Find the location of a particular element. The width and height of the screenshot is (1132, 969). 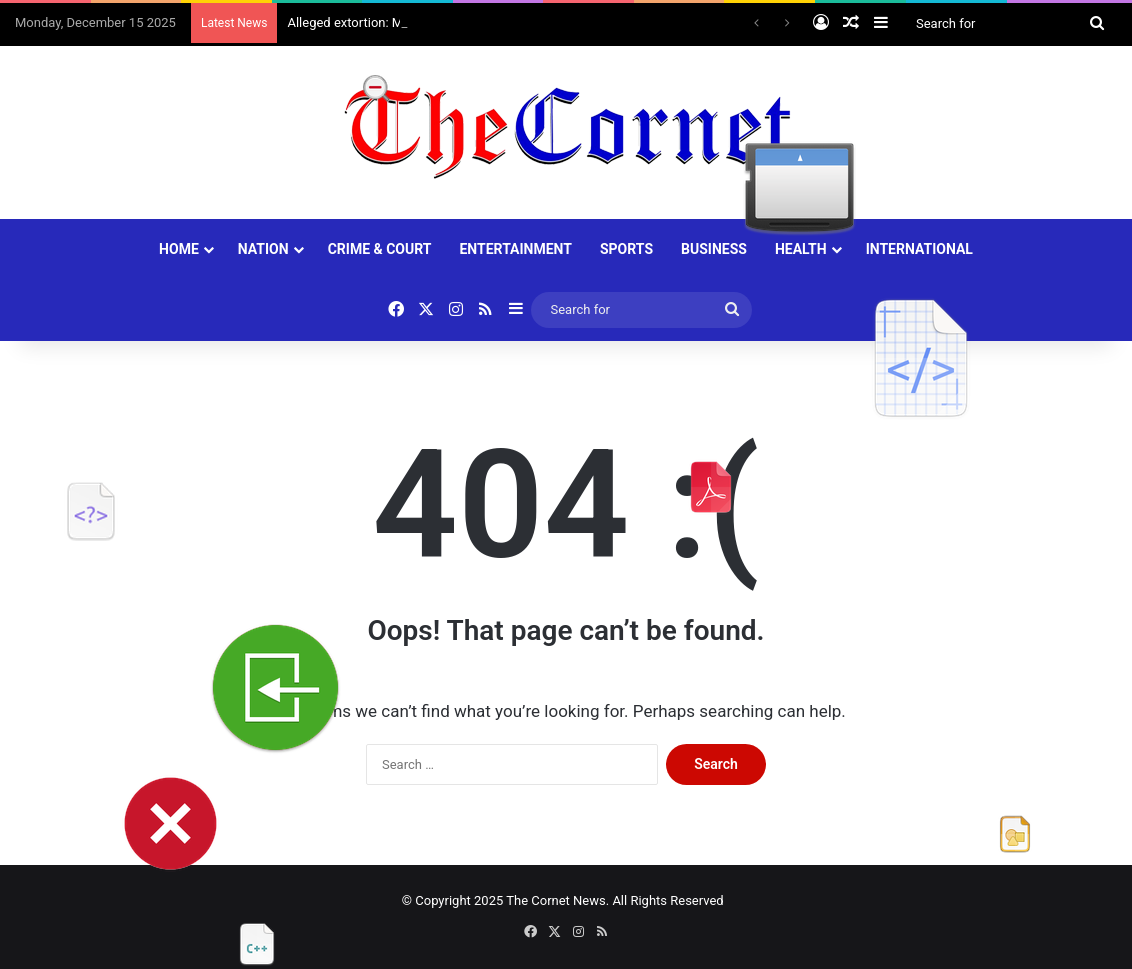

twig template file icon is located at coordinates (921, 358).